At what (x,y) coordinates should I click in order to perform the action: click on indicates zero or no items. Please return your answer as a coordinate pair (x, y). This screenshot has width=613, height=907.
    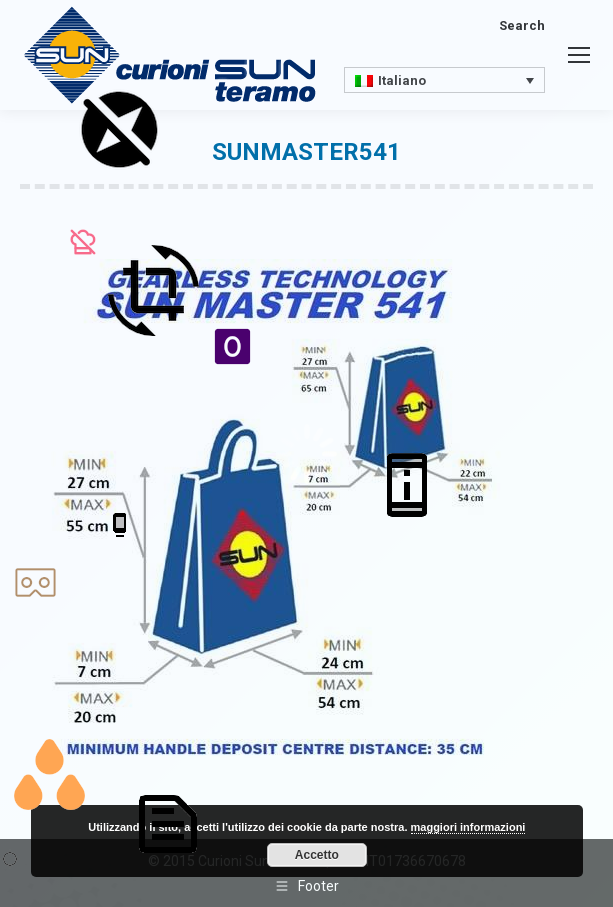
    Looking at the image, I should click on (232, 346).